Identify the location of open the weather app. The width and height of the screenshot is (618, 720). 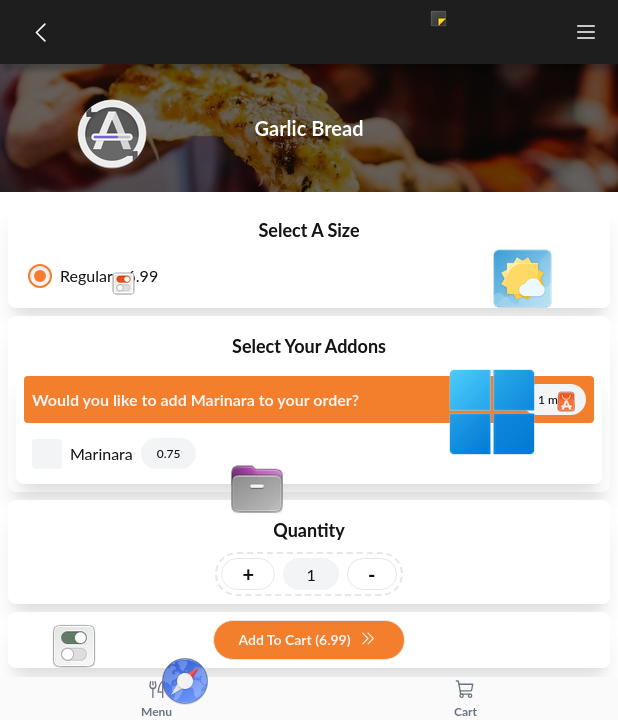
(522, 278).